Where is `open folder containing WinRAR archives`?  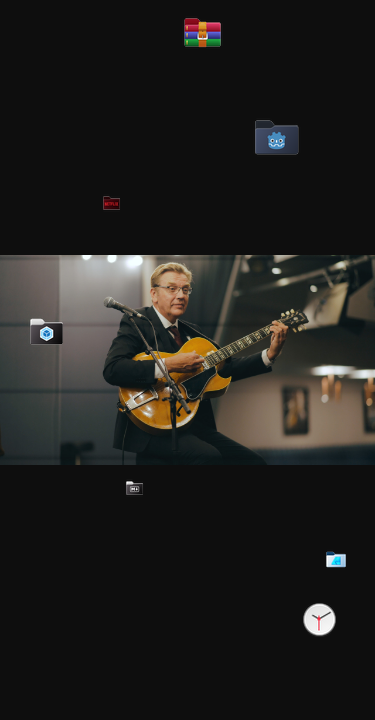
open folder containing WinRAR archives is located at coordinates (202, 33).